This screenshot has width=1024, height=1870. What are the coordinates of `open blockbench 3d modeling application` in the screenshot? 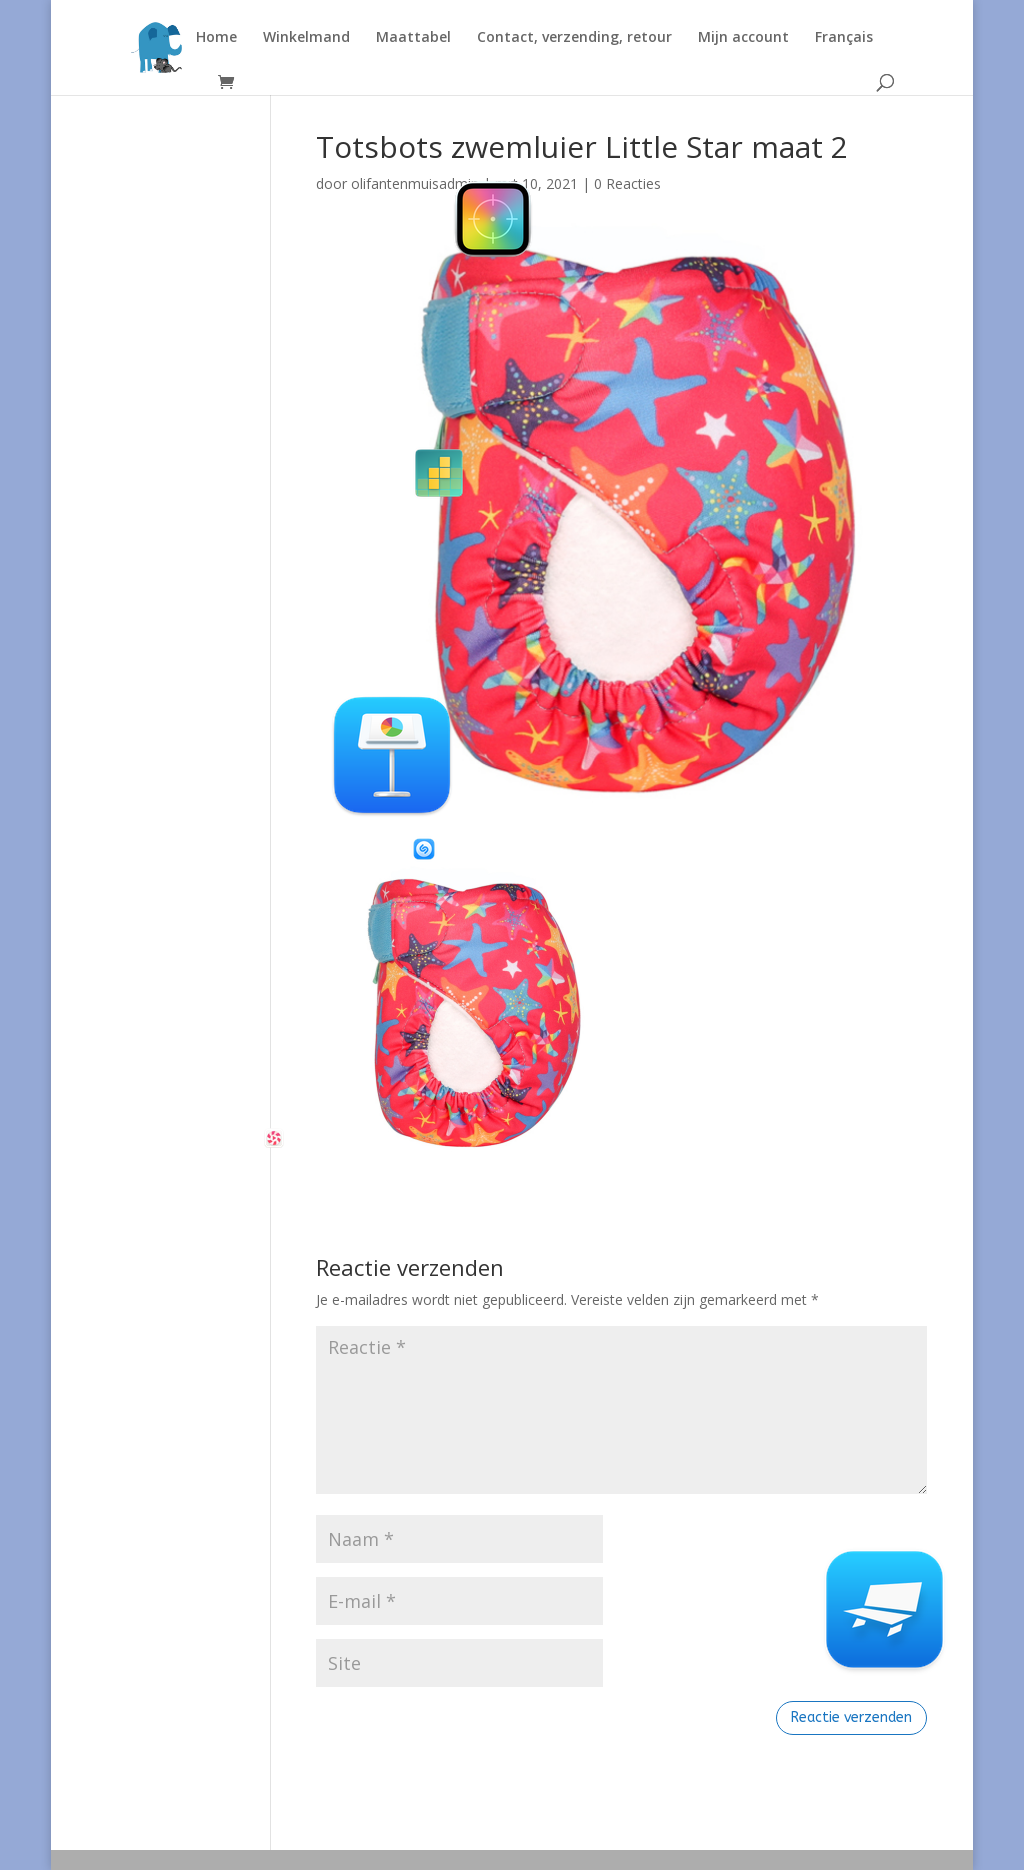 It's located at (884, 1609).